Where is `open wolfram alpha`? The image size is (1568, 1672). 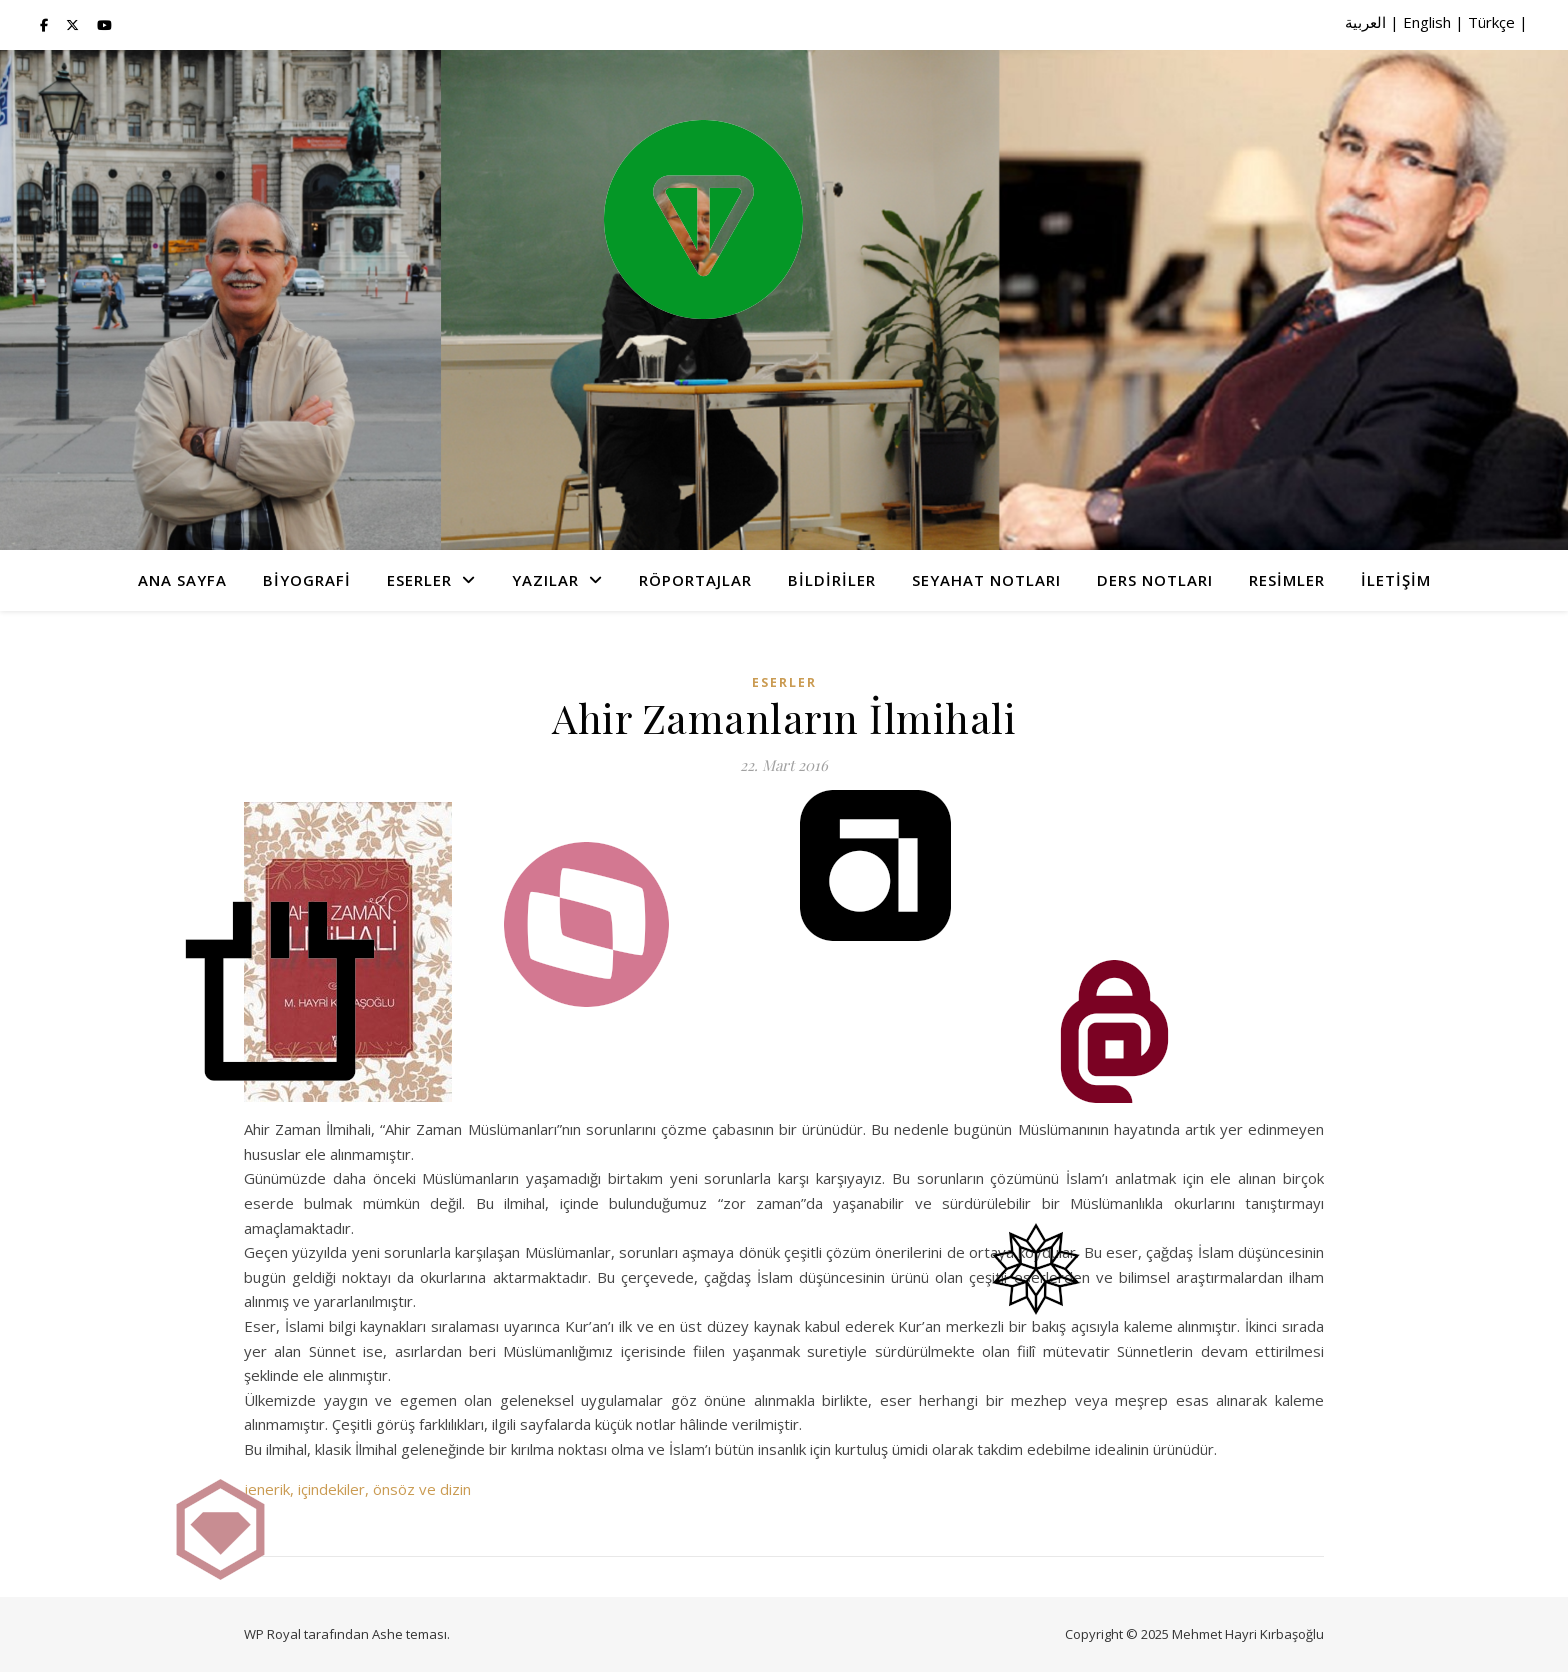
open wolfram alpha is located at coordinates (1036, 1269).